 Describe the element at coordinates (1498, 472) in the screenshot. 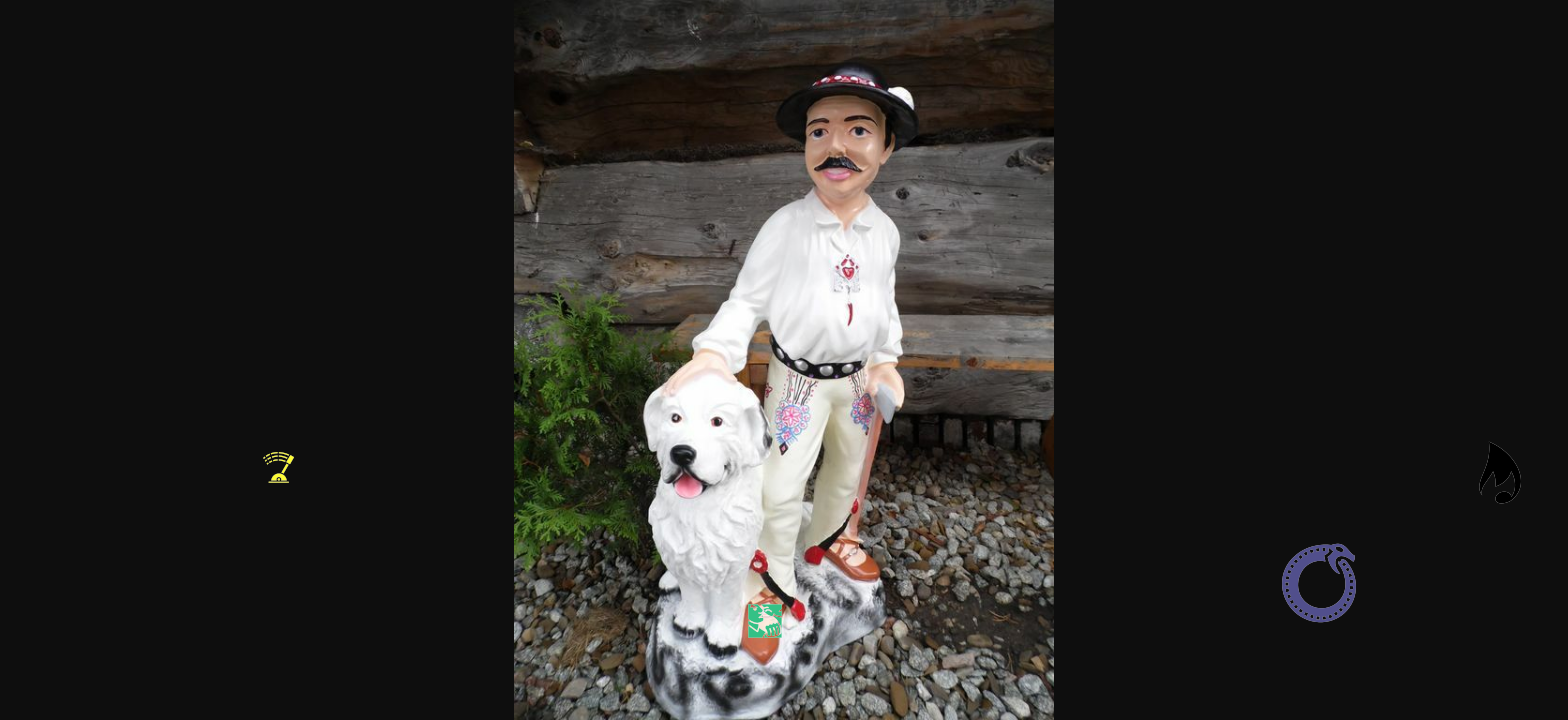

I see `toggle light or illumination in-game` at that location.